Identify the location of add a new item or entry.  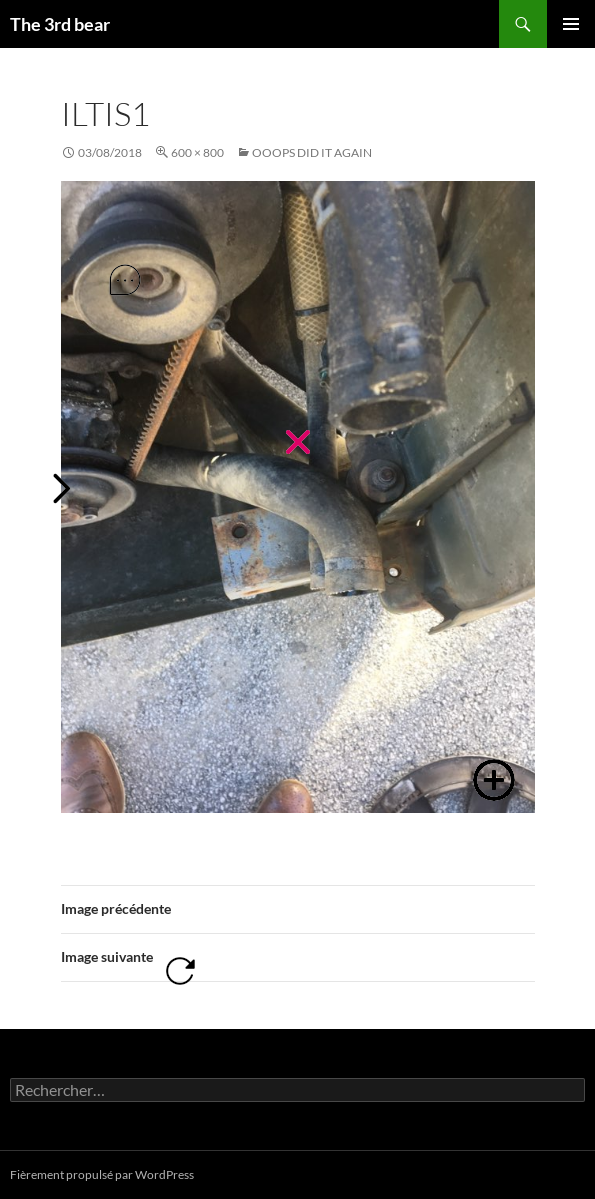
(494, 780).